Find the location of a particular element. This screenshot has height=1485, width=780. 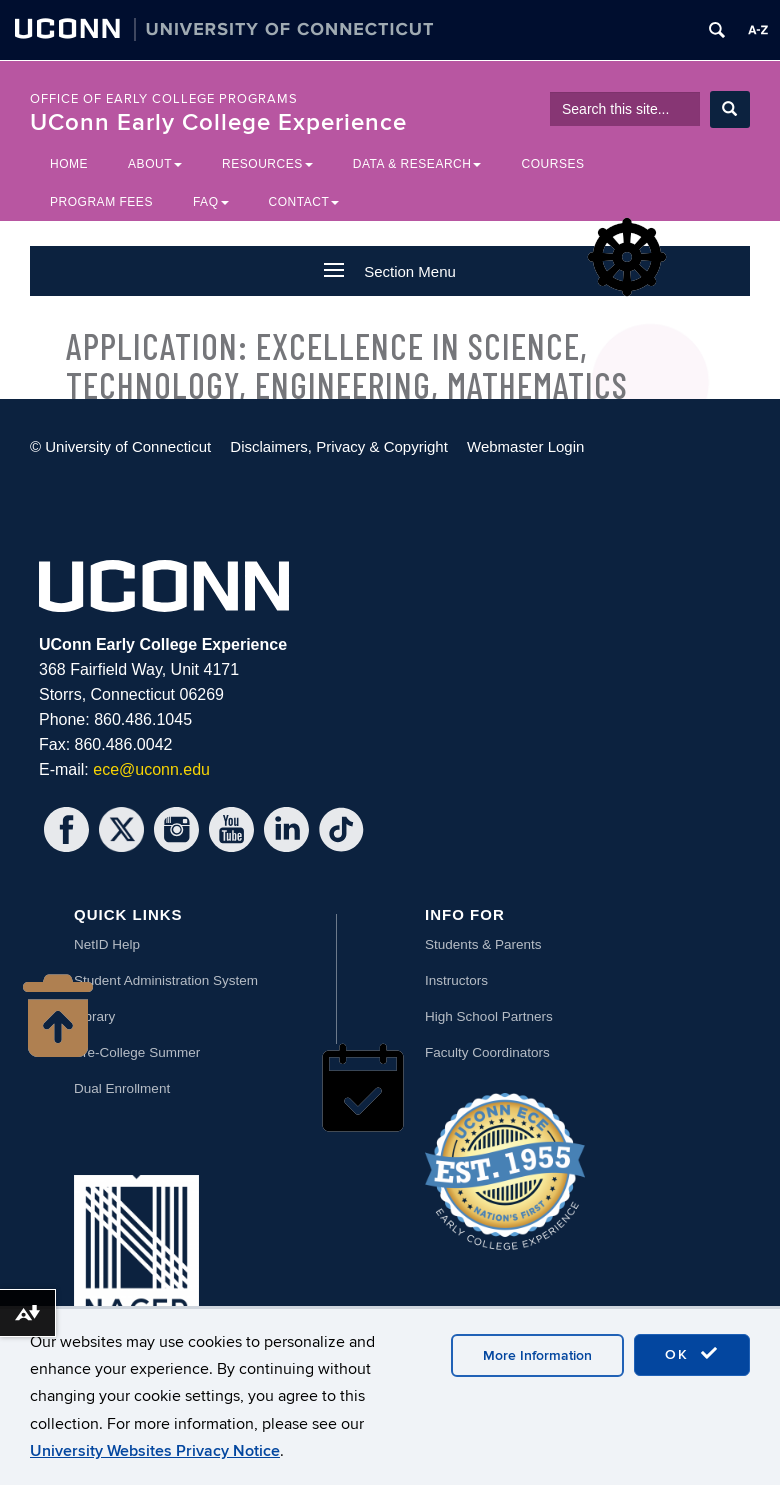

restore item from trash is located at coordinates (58, 1017).